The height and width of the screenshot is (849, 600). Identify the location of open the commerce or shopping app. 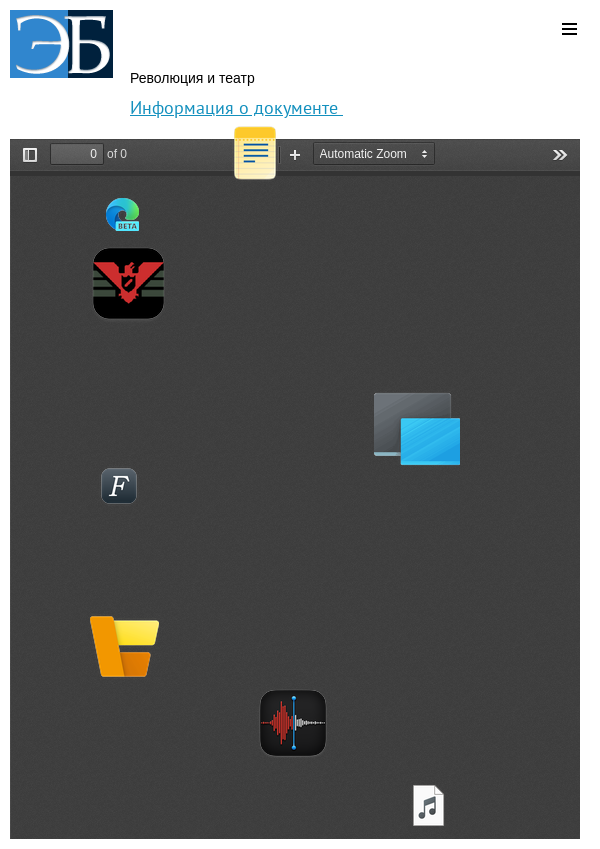
(124, 646).